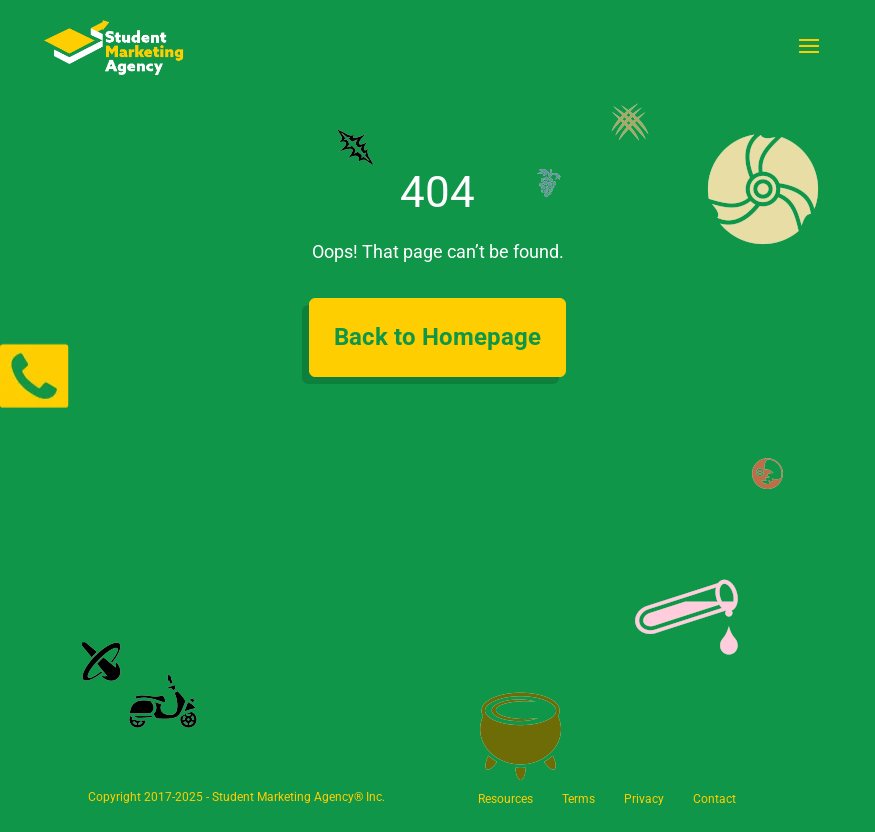  What do you see at coordinates (767, 473) in the screenshot?
I see `toggle dark mode or night theme` at bounding box center [767, 473].